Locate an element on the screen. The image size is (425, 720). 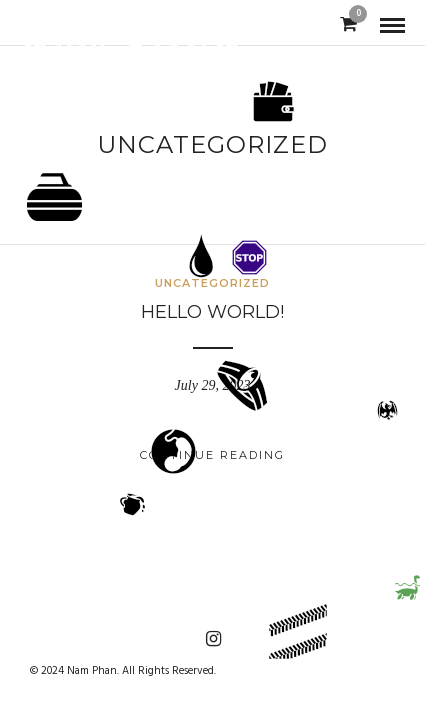
indicates off-road or vehicle trail mode is located at coordinates (298, 630).